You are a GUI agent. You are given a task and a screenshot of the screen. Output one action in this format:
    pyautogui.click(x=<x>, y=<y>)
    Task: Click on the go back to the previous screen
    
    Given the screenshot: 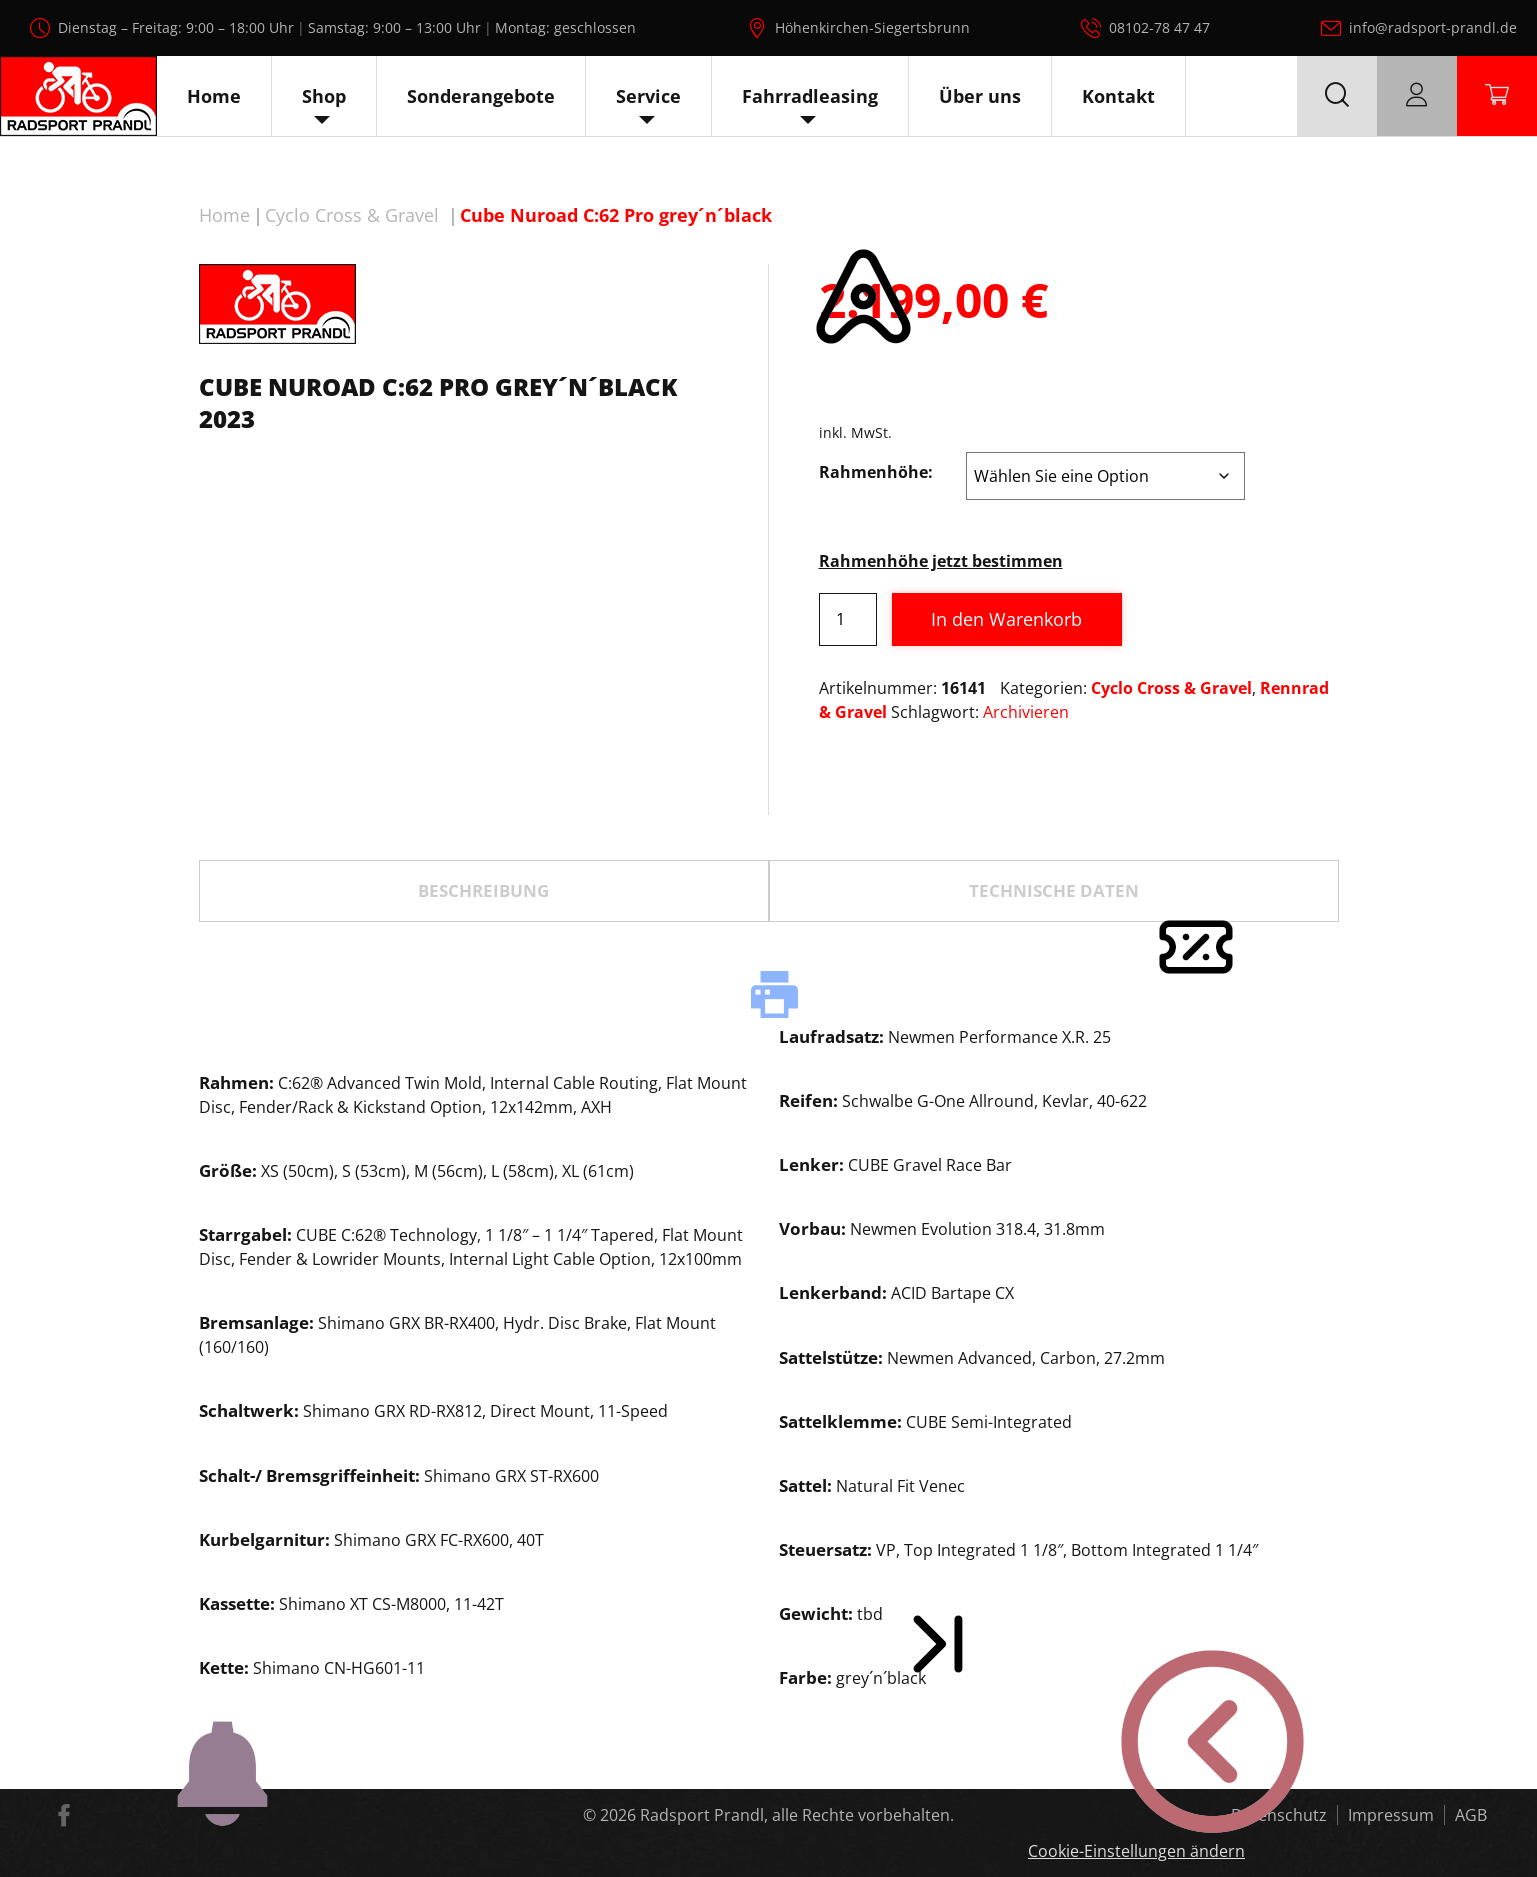 What is the action you would take?
    pyautogui.click(x=1212, y=1741)
    